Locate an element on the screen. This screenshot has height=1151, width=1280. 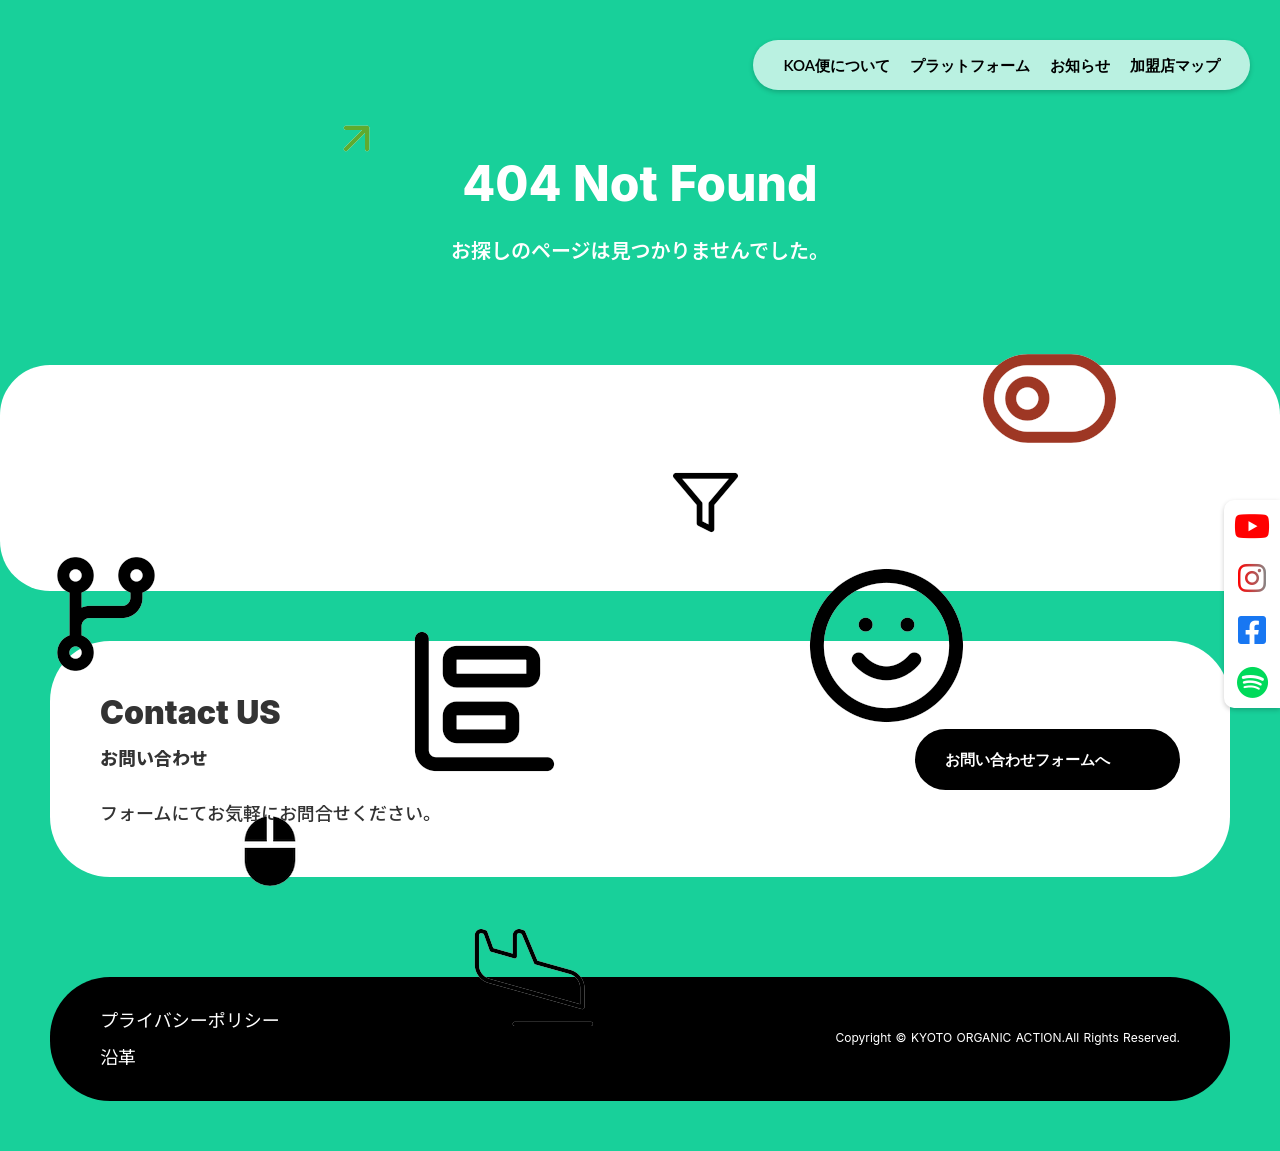
view repository branches is located at coordinates (106, 614).